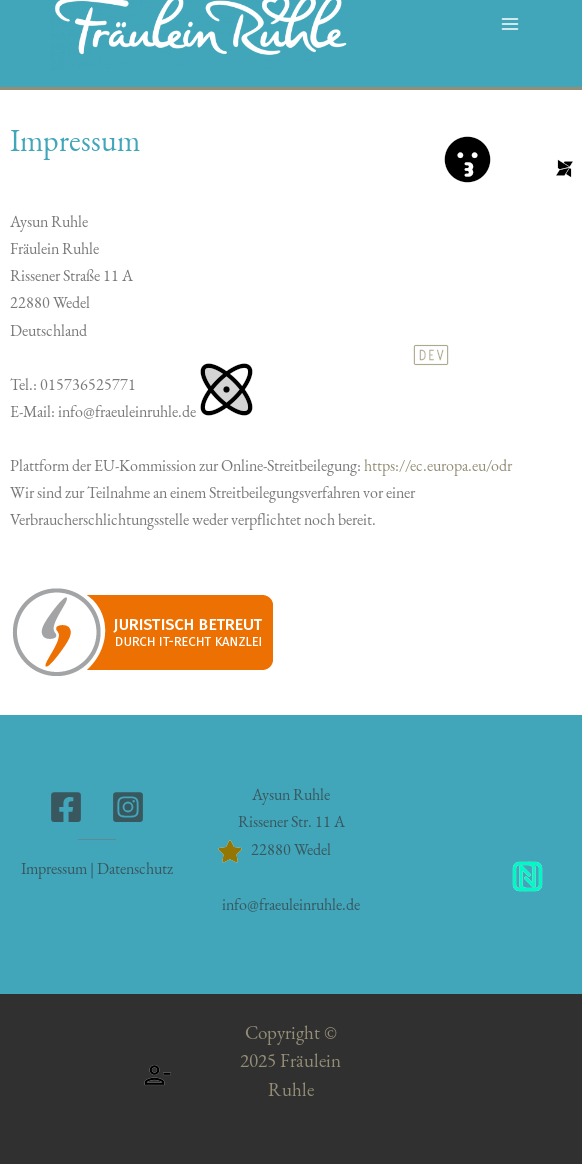 The width and height of the screenshot is (582, 1164). I want to click on access science or chemistry features, so click(226, 389).